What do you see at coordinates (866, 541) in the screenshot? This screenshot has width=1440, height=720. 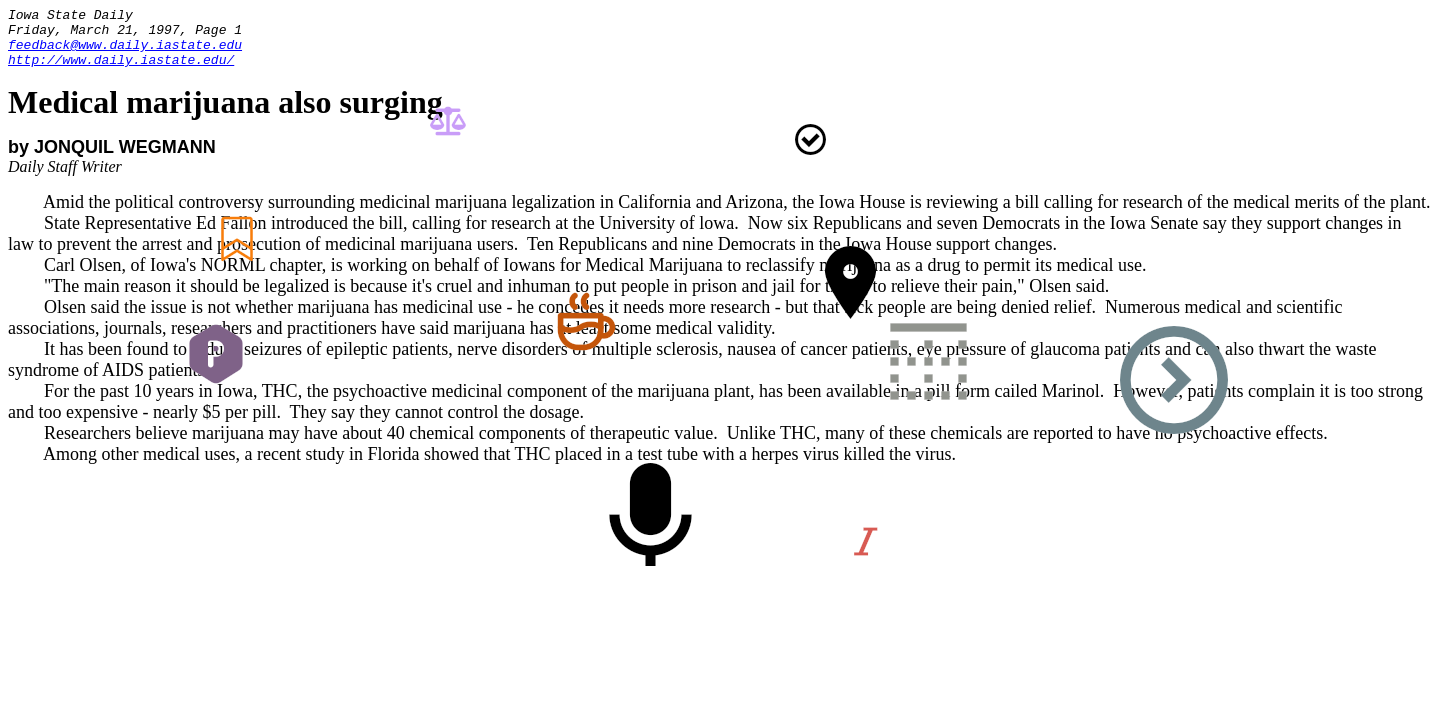 I see `apply italic formatting to selected text` at bounding box center [866, 541].